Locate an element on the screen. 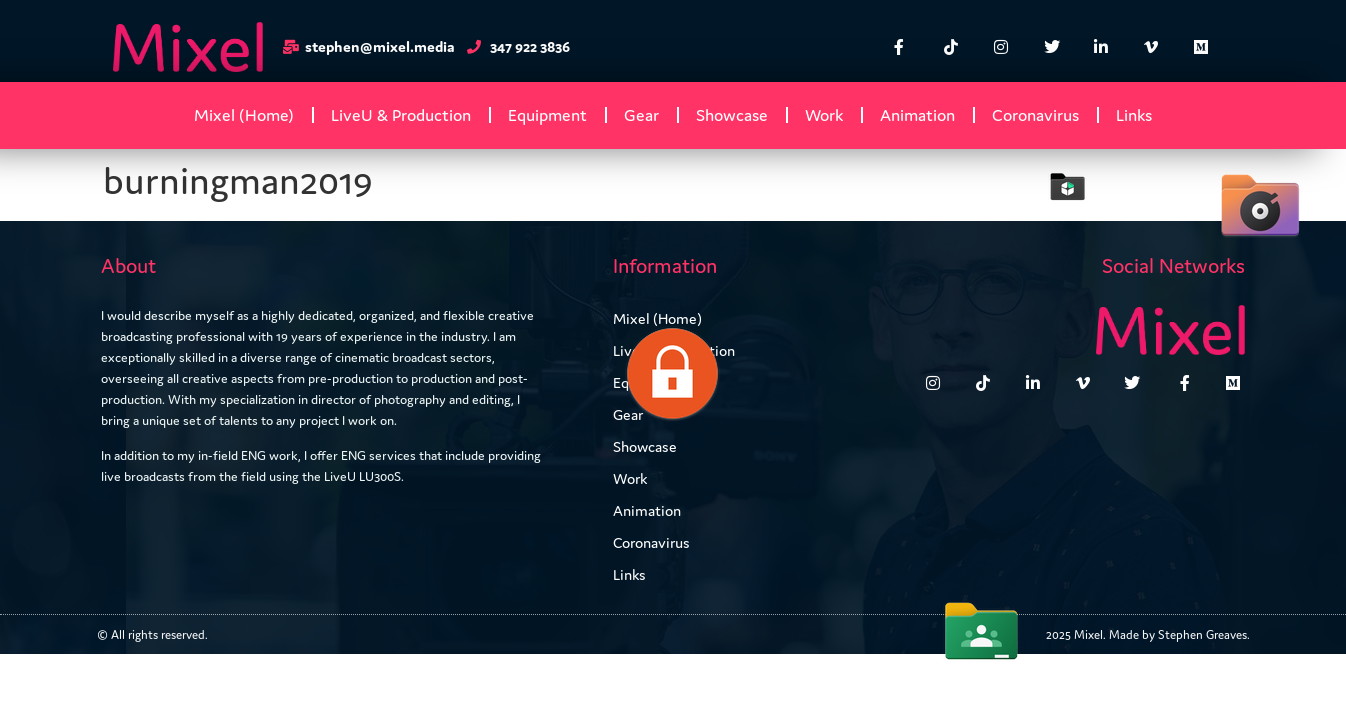 Image resolution: width=1346 pixels, height=720 pixels. open wondershare filmstock assets folder is located at coordinates (1067, 187).